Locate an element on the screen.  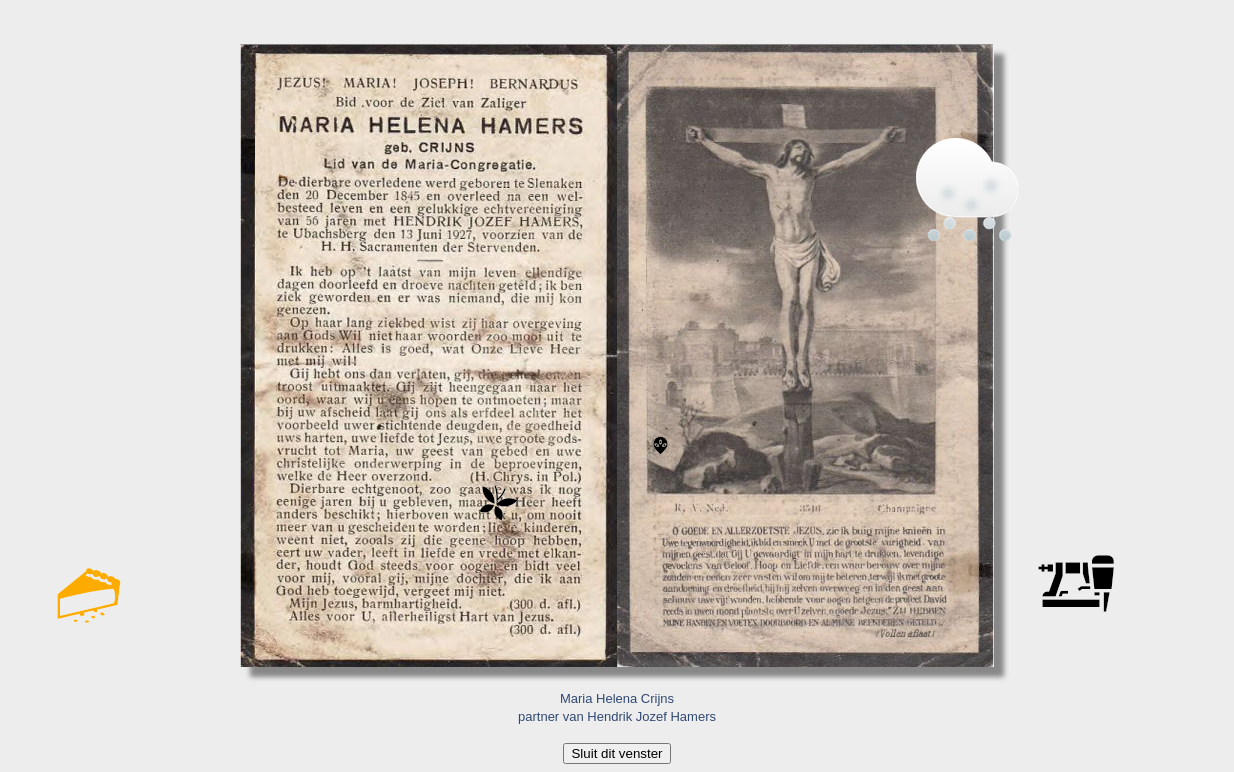
view a portion of data in a chart is located at coordinates (89, 592).